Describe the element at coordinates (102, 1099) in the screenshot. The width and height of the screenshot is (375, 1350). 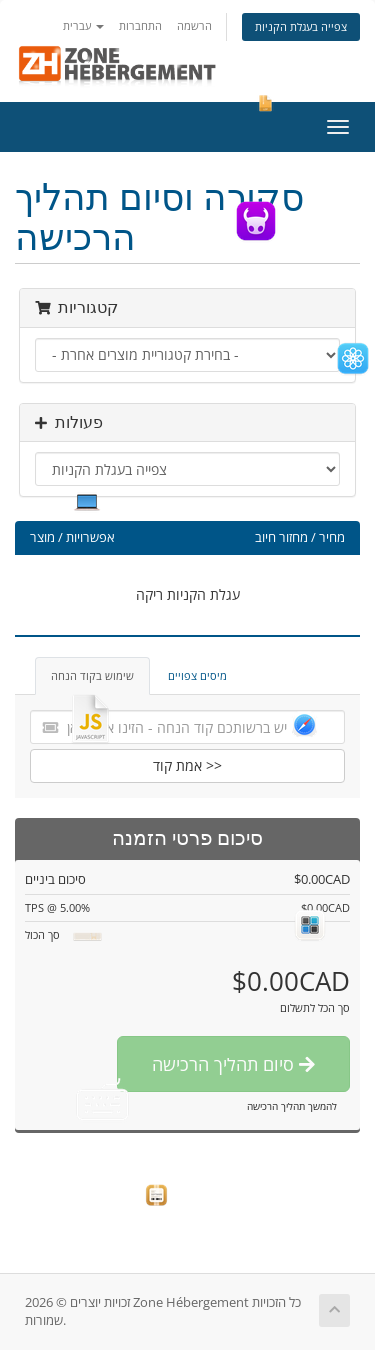
I see `switch keyboard layout or language` at that location.